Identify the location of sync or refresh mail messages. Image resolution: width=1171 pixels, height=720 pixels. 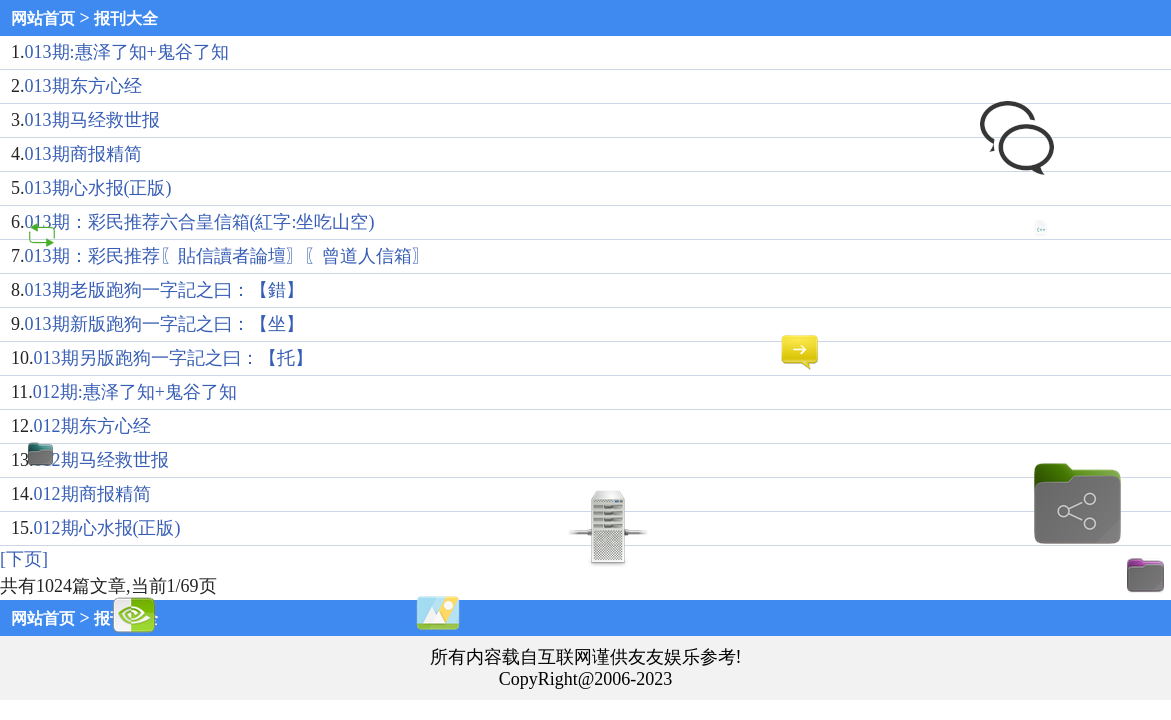
(42, 235).